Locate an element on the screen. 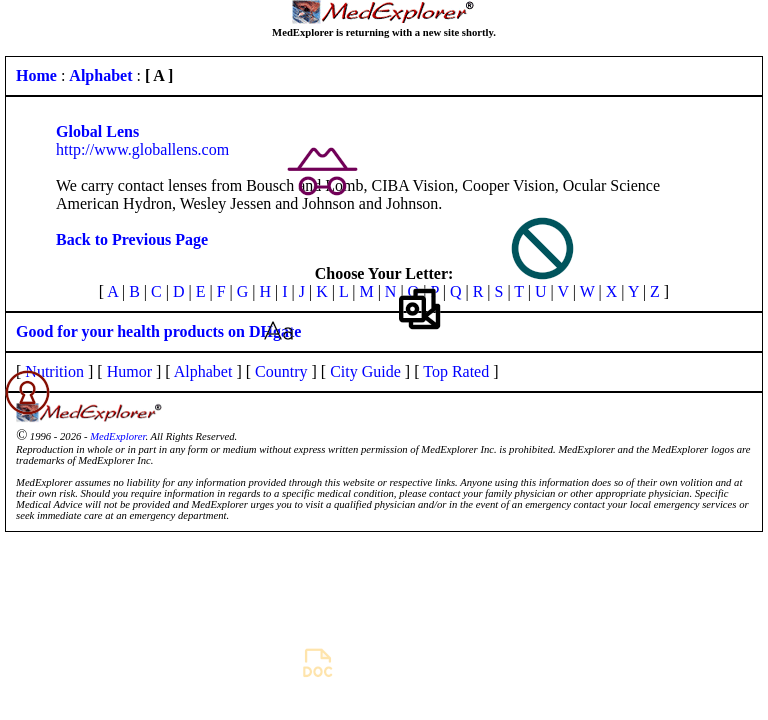  access security or privacy settings is located at coordinates (27, 392).